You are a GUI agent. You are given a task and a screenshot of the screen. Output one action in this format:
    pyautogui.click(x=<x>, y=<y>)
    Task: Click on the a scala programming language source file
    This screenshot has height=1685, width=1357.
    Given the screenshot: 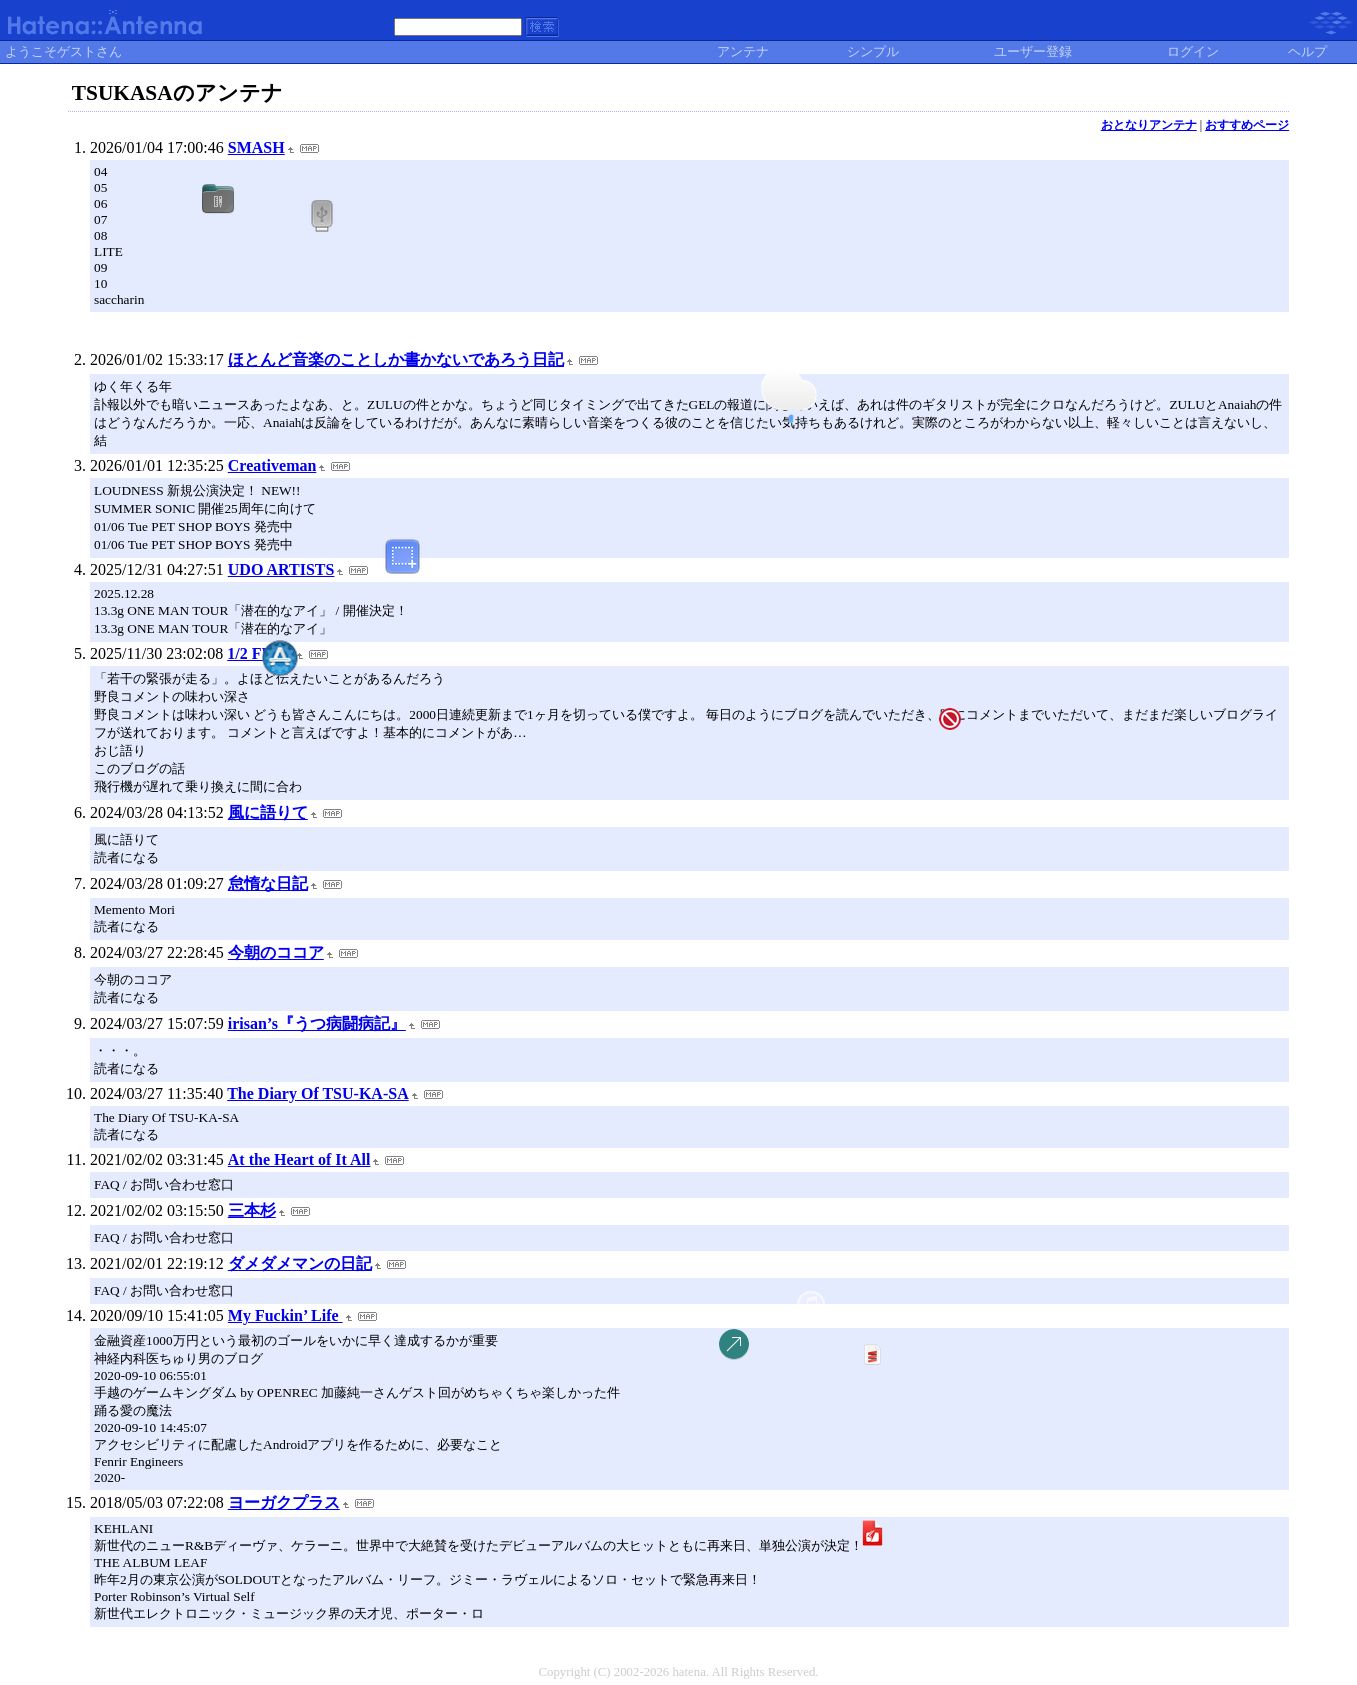 What is the action you would take?
    pyautogui.click(x=872, y=1354)
    